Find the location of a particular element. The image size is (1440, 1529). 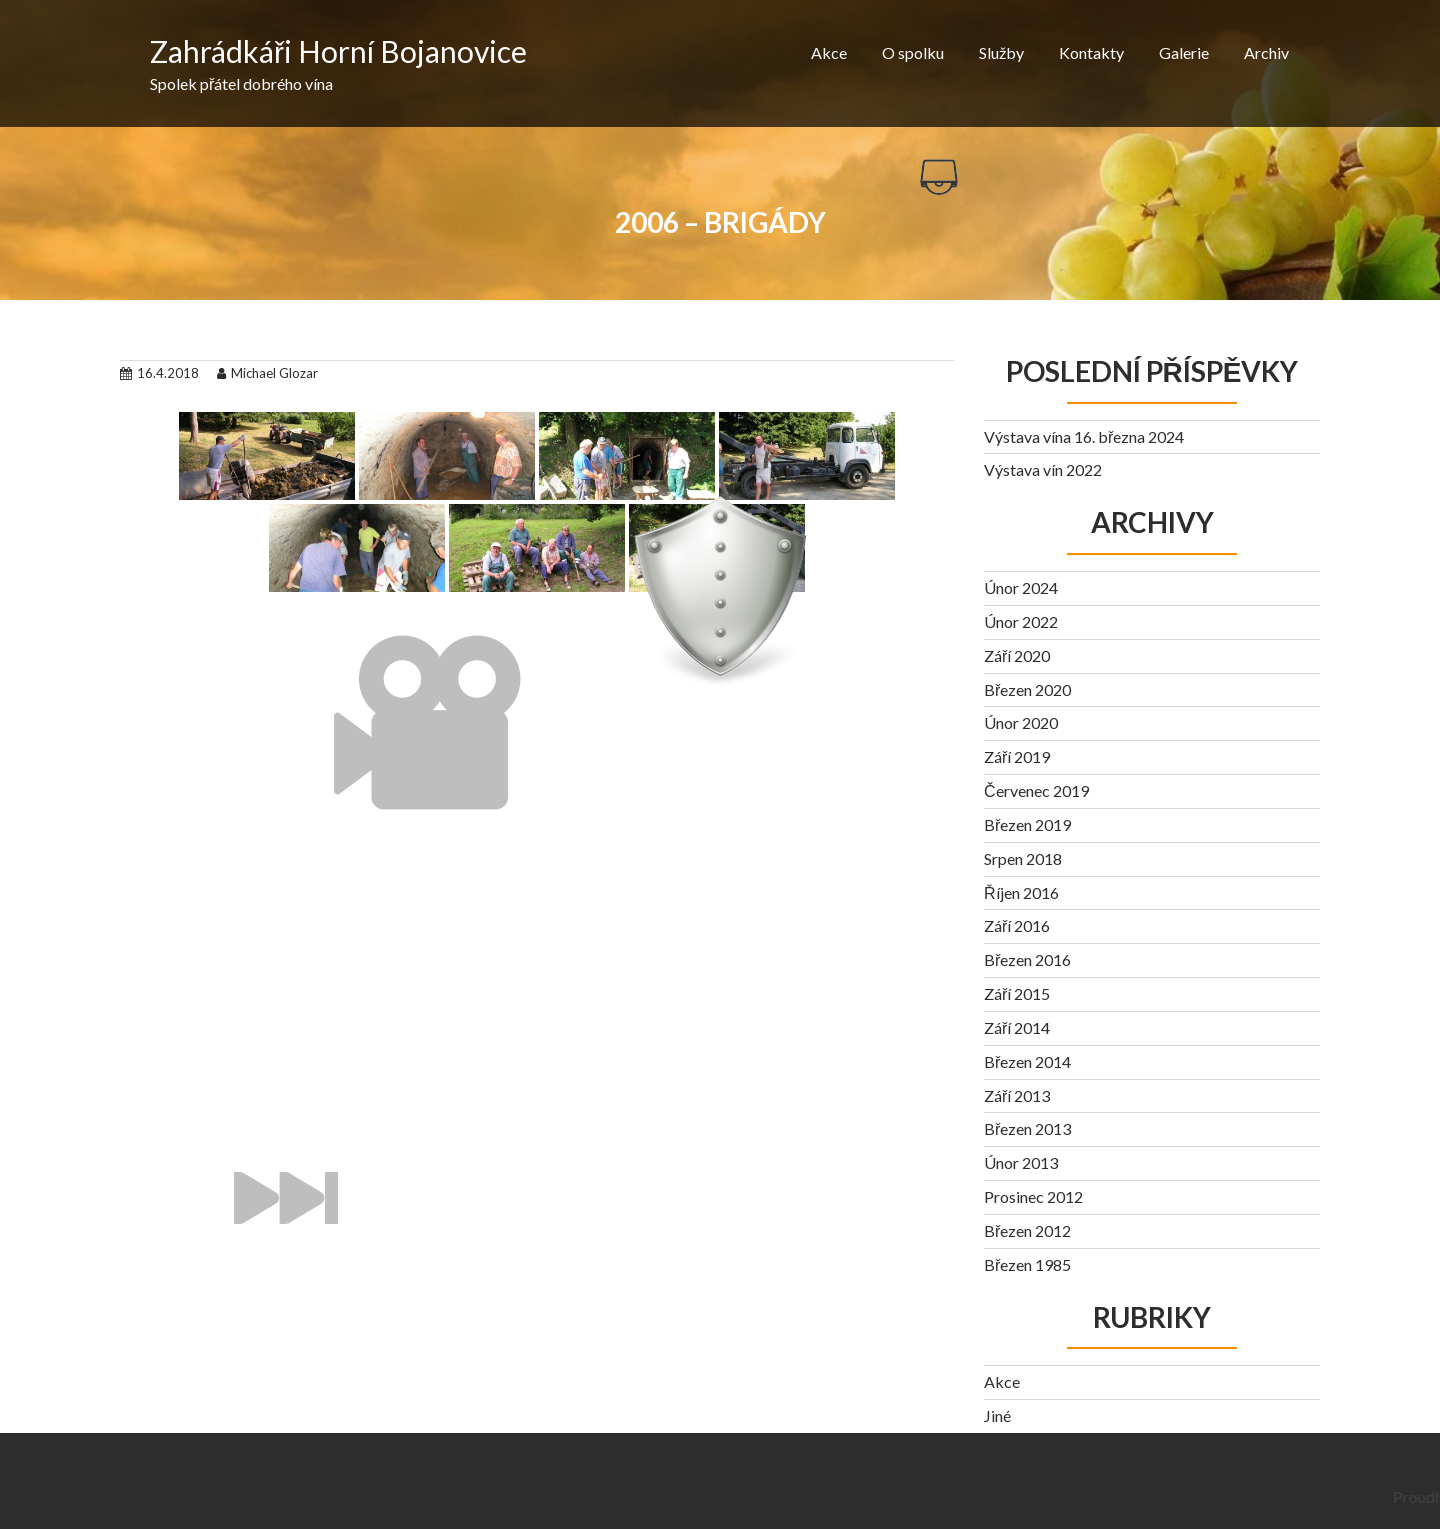

access optical disc drive is located at coordinates (939, 176).